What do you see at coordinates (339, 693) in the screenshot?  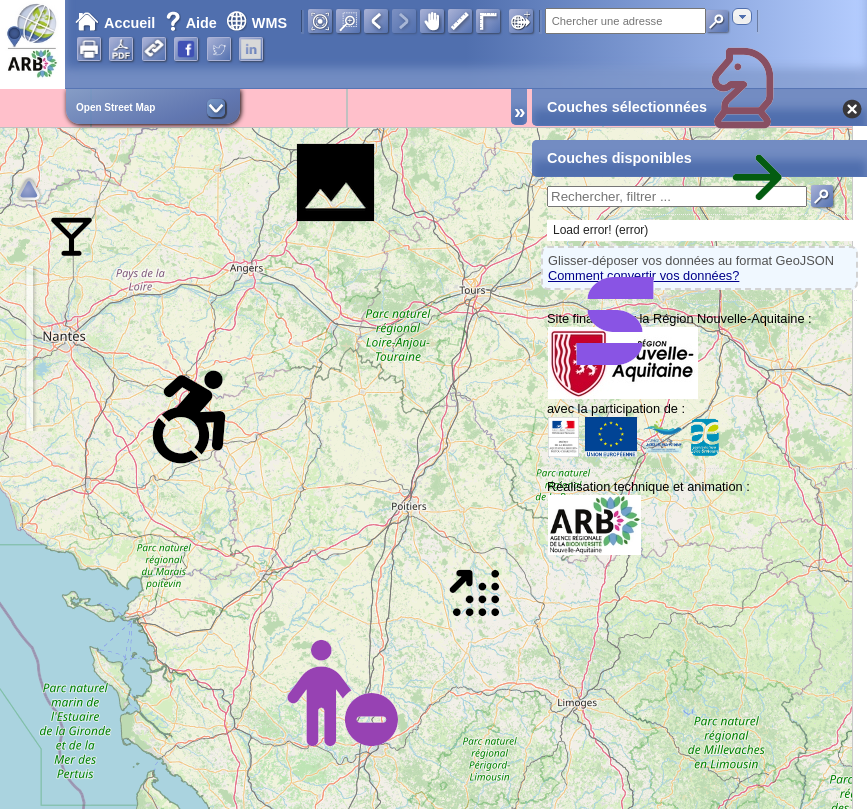 I see `remove a person from a group or list` at bounding box center [339, 693].